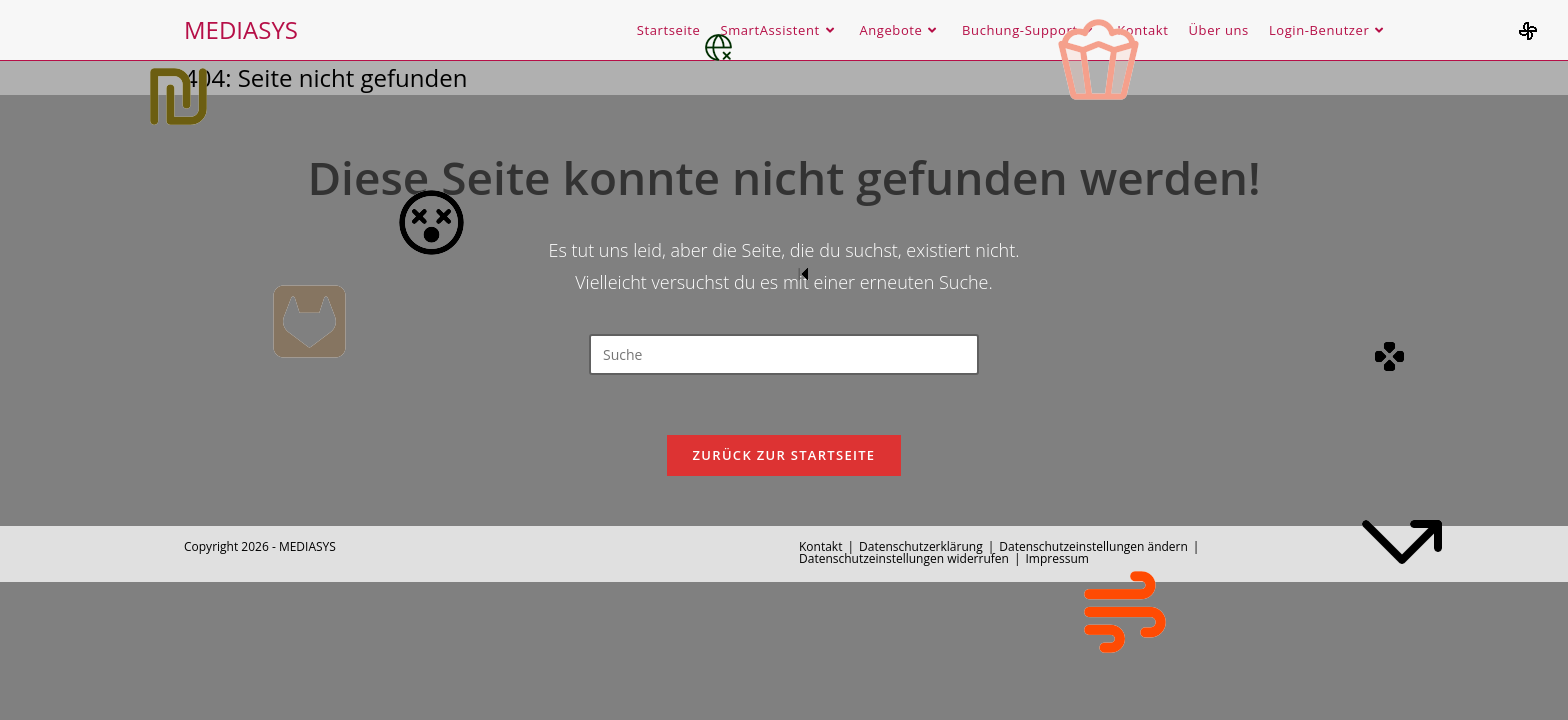 The height and width of the screenshot is (720, 1568). I want to click on reply to a message or thread, so click(1402, 540).